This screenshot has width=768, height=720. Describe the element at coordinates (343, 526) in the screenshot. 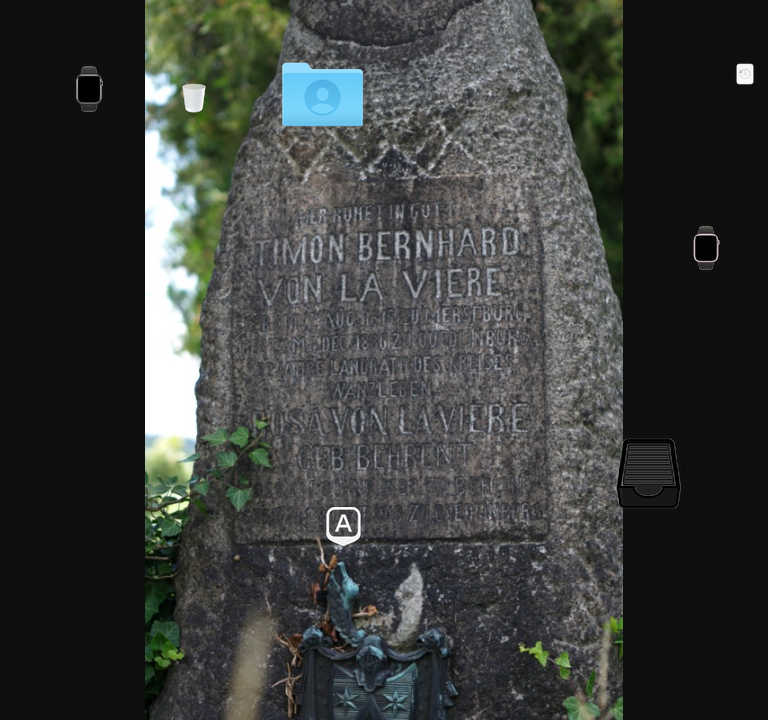

I see `indicates caps lock is currently enabled` at that location.